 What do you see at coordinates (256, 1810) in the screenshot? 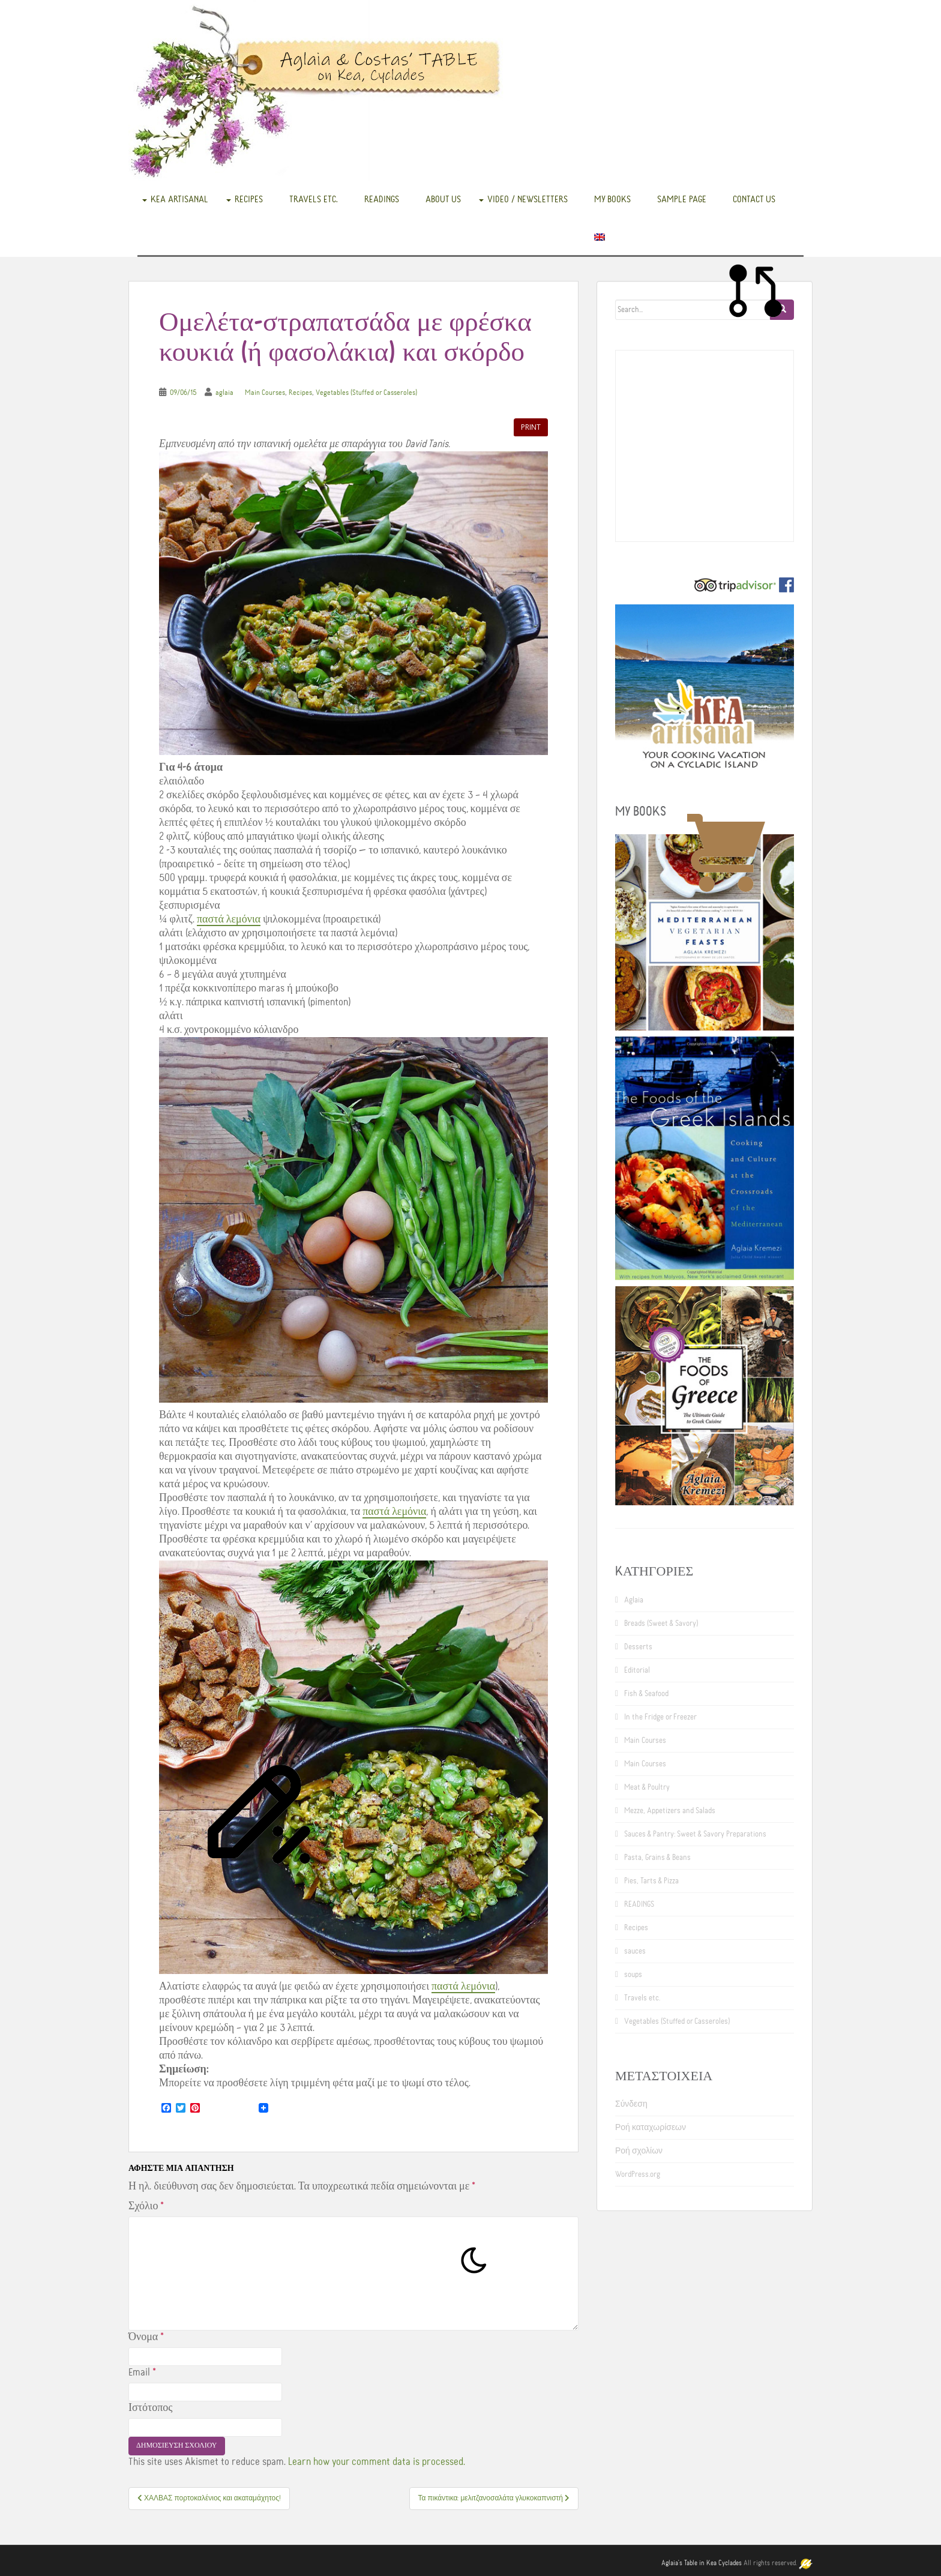
I see `edit or apply a discount code` at bounding box center [256, 1810].